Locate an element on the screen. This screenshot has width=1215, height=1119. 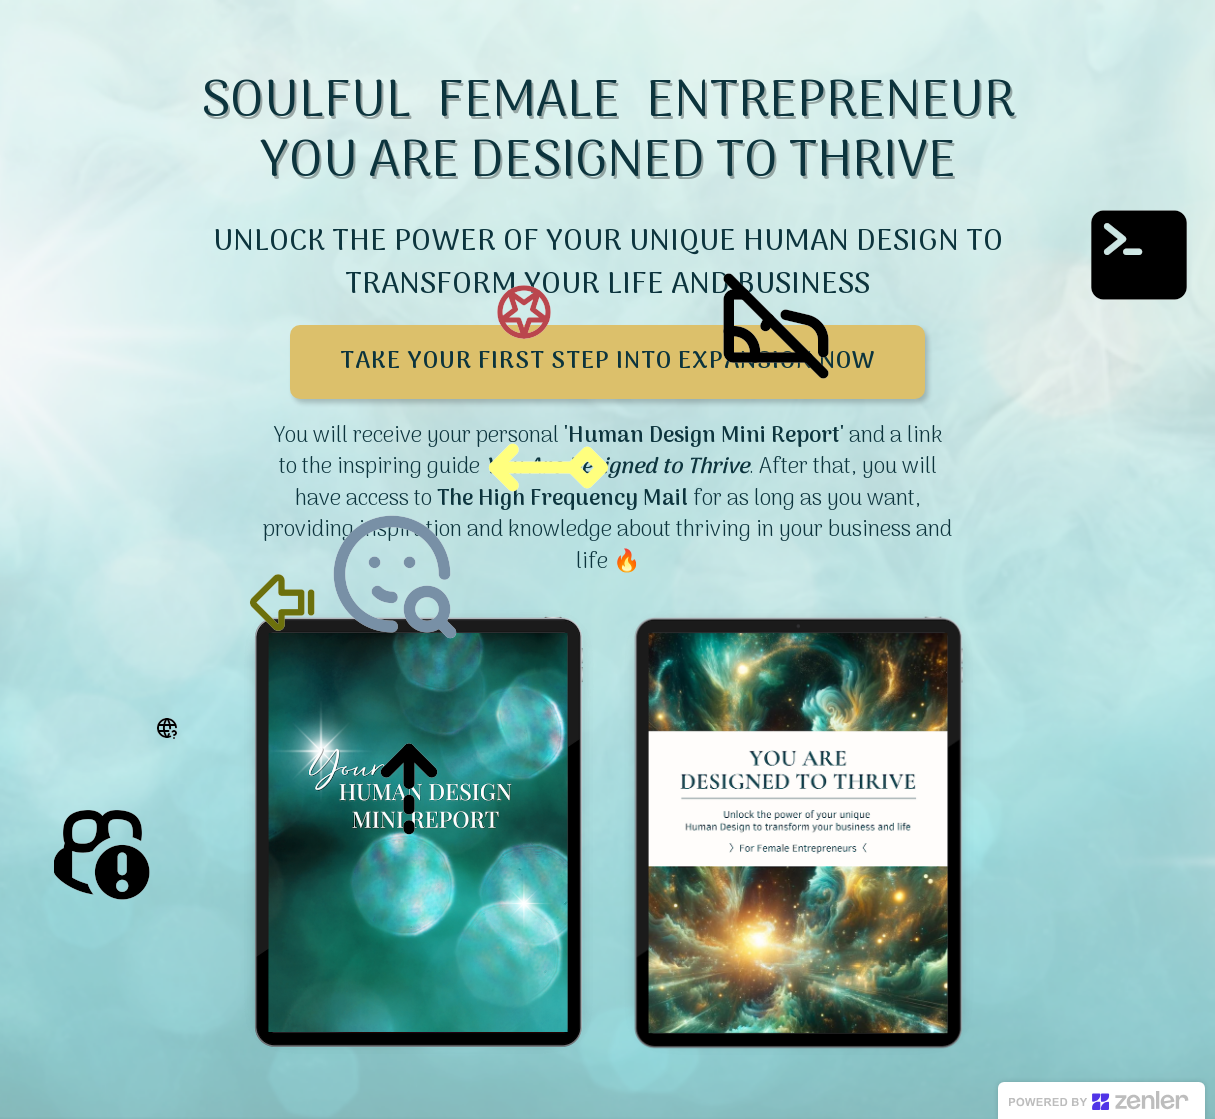
access occult or mystical themed content is located at coordinates (524, 312).